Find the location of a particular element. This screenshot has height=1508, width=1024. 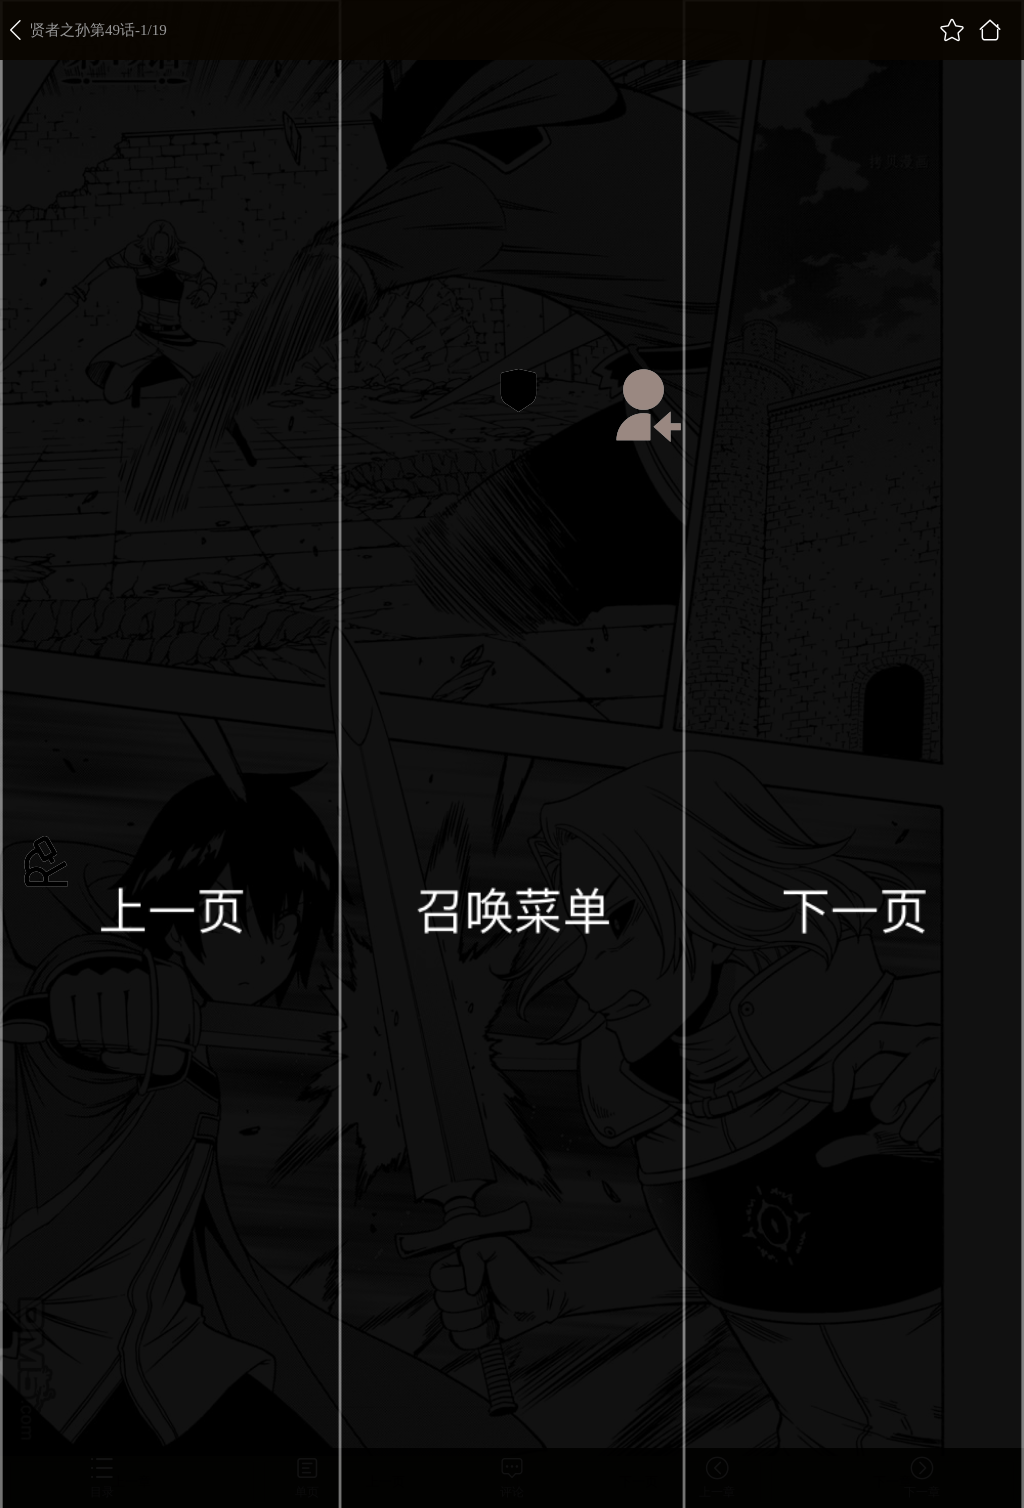

incoming user request or invitation is located at coordinates (643, 406).